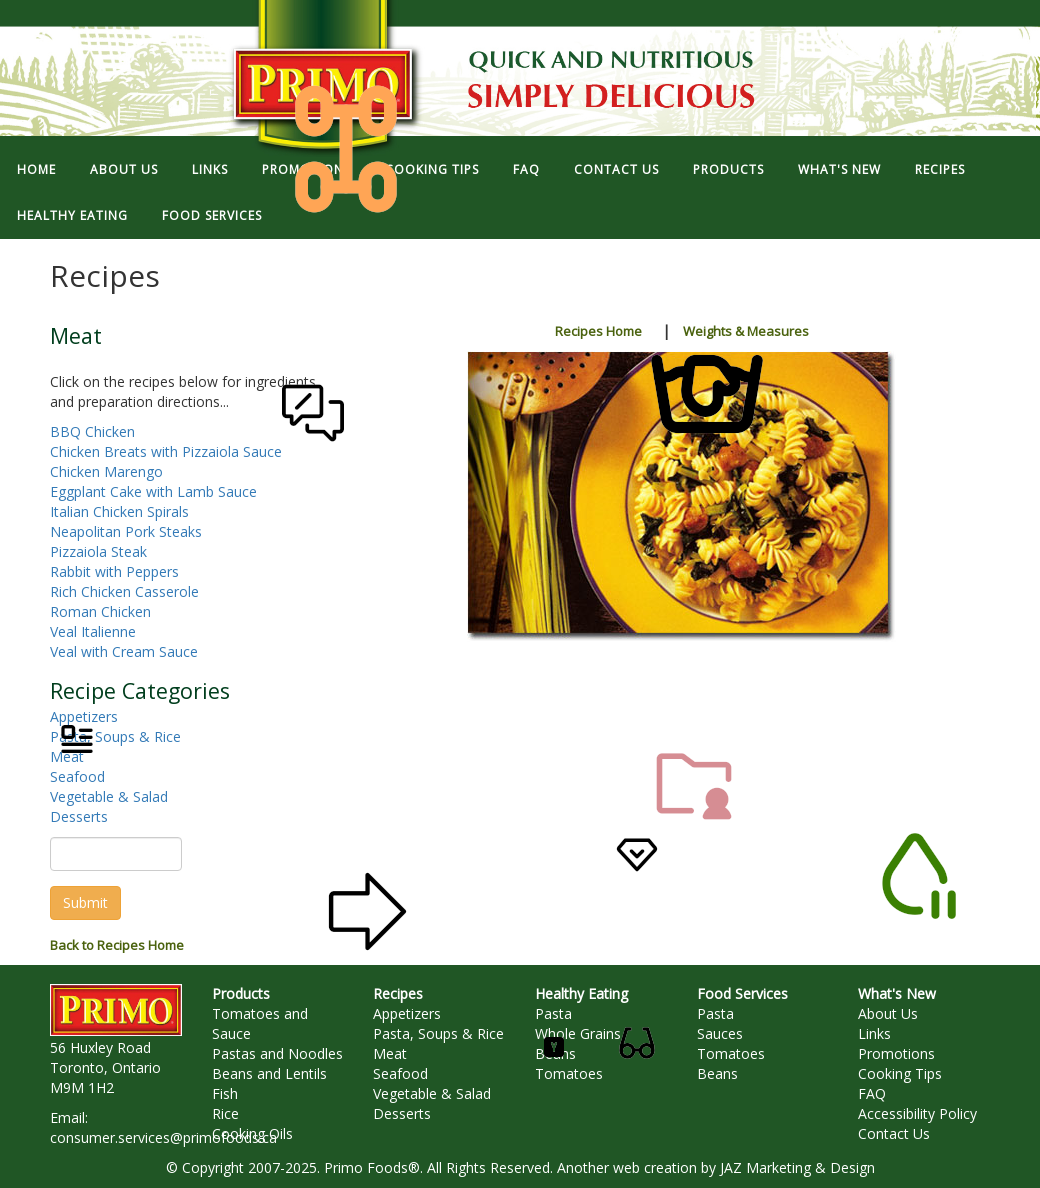  What do you see at coordinates (637, 853) in the screenshot?
I see `open my oppo account or services` at bounding box center [637, 853].